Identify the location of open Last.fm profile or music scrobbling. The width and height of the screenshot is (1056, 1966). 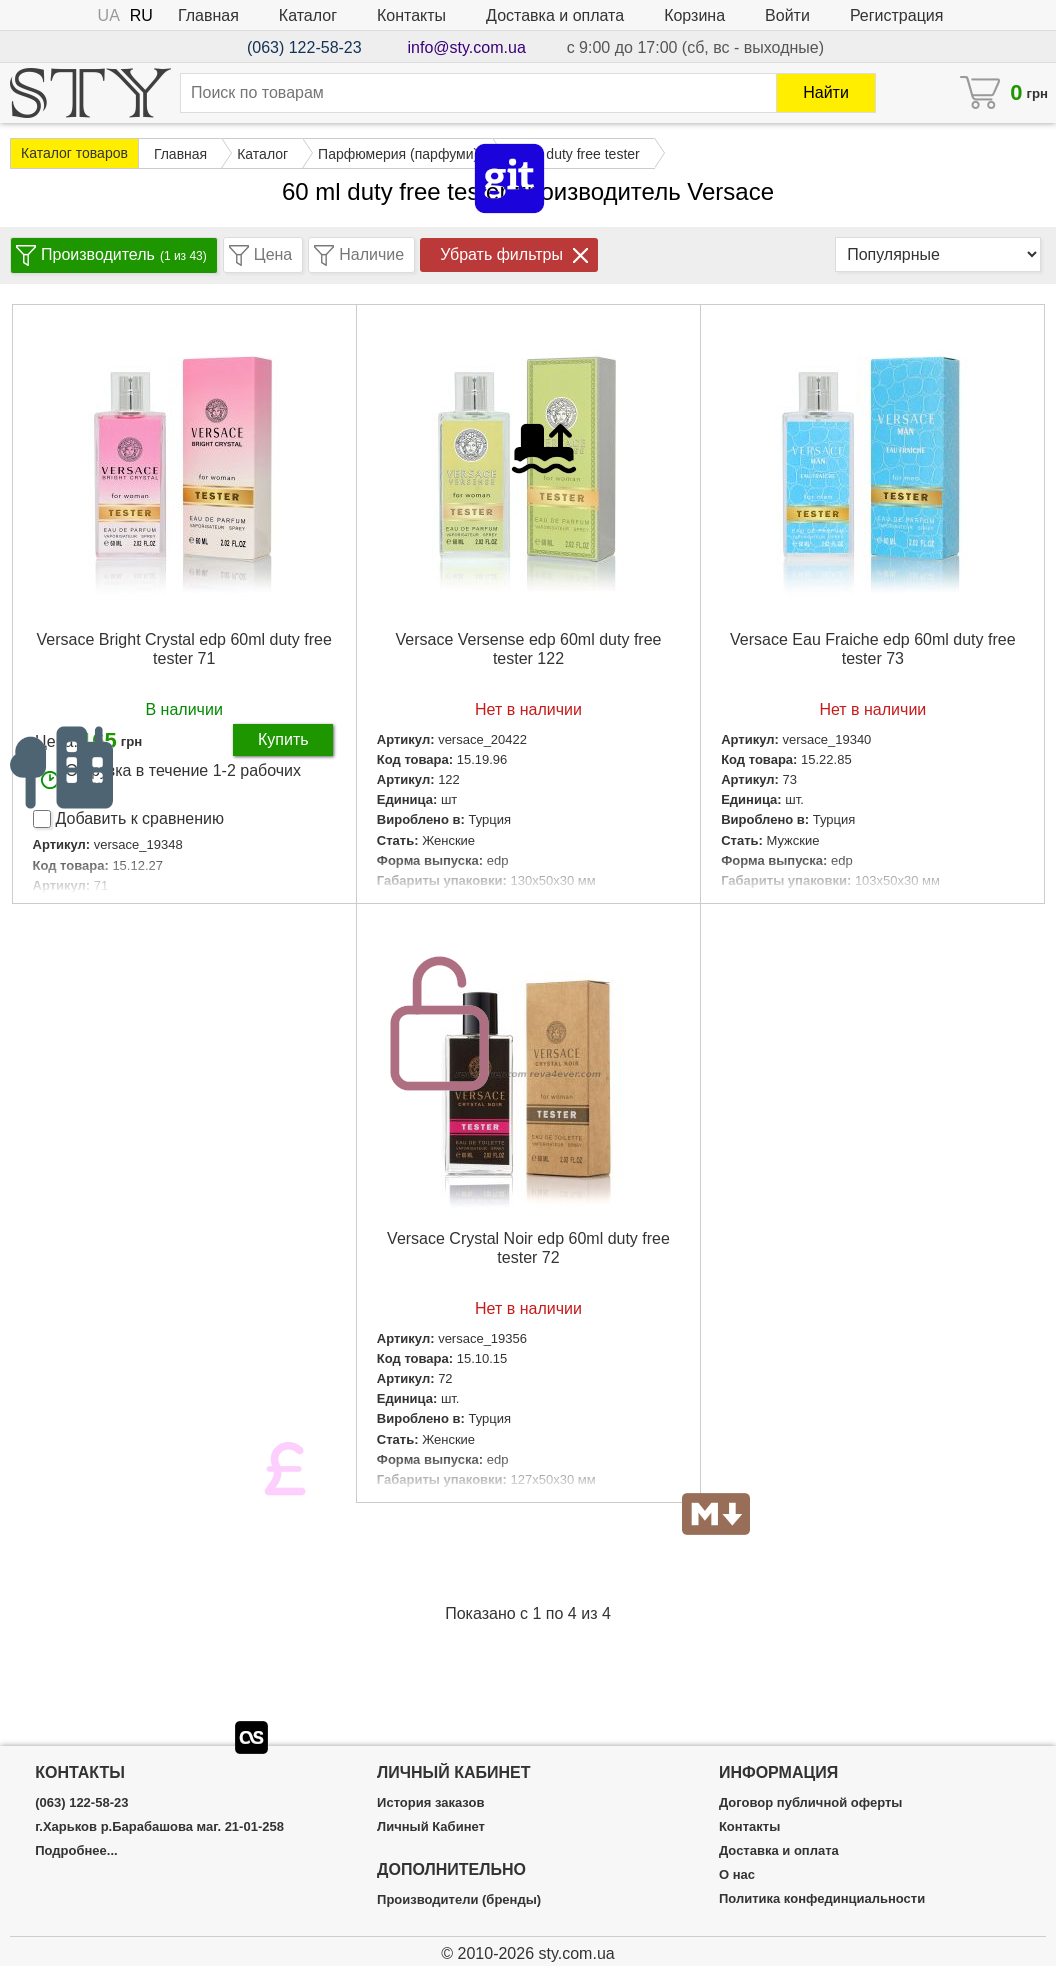
(251, 1737).